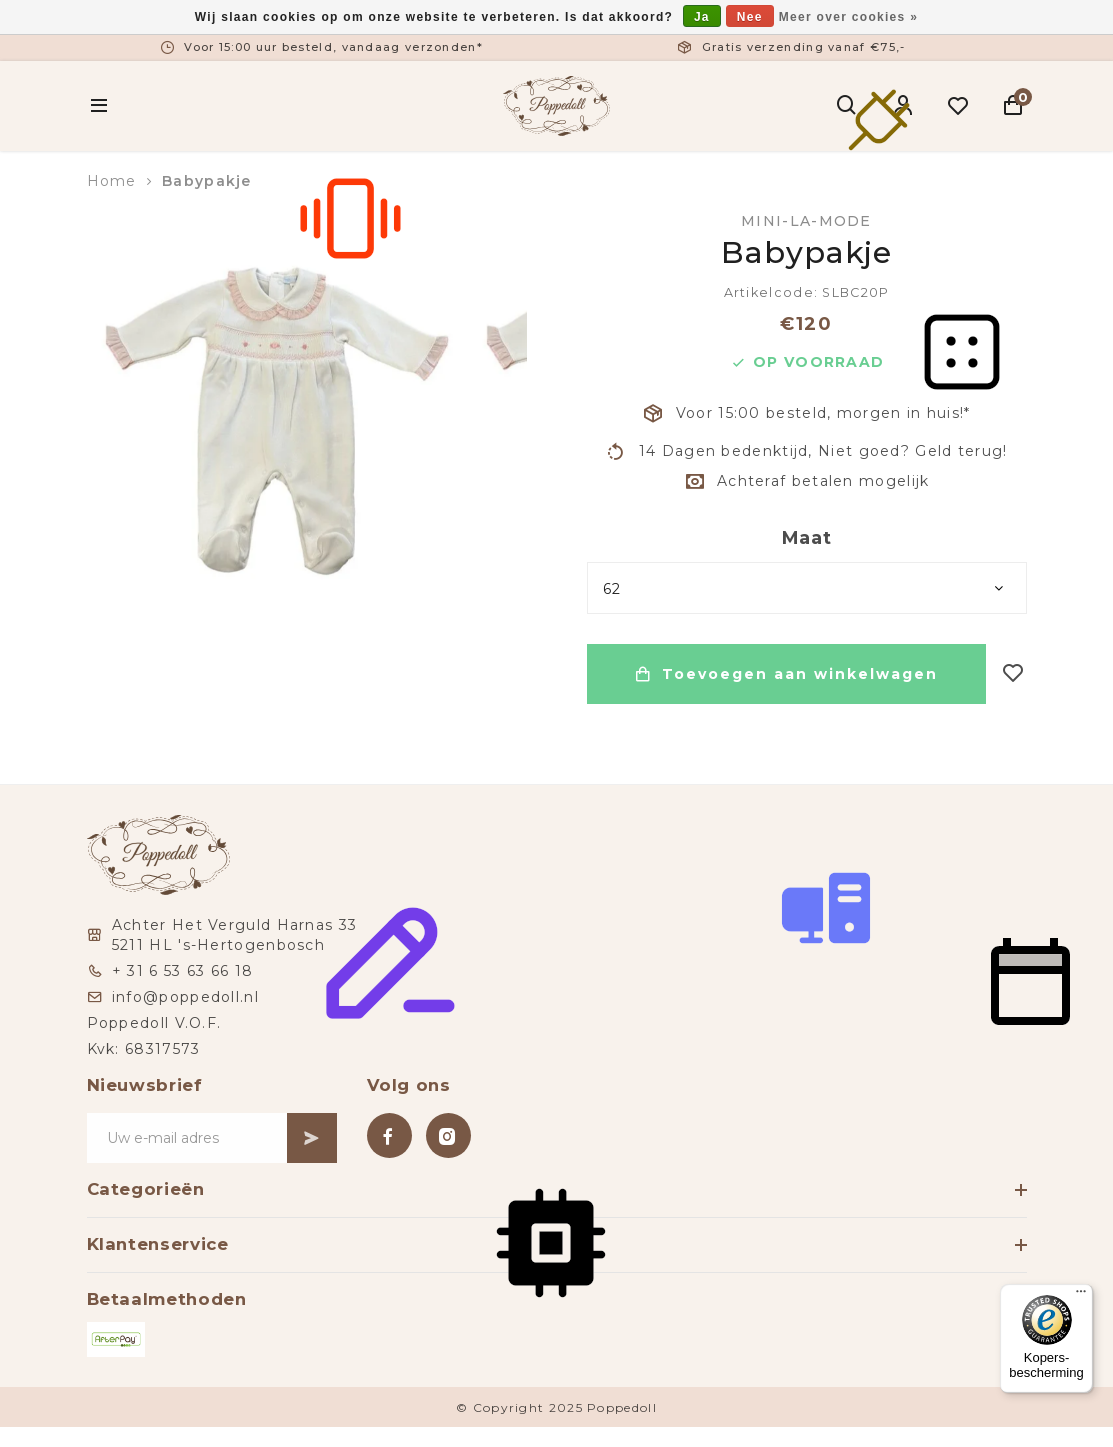 The width and height of the screenshot is (1113, 1447). I want to click on view system processor information, so click(551, 1243).